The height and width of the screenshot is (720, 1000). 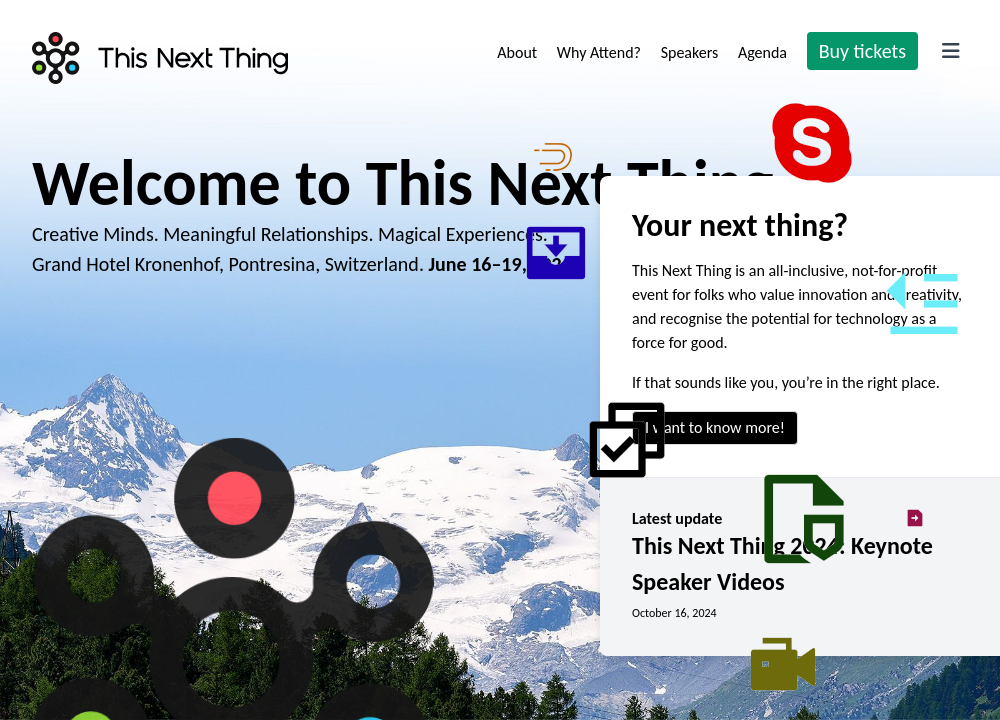 I want to click on collapse the sidebar menu, so click(x=924, y=304).